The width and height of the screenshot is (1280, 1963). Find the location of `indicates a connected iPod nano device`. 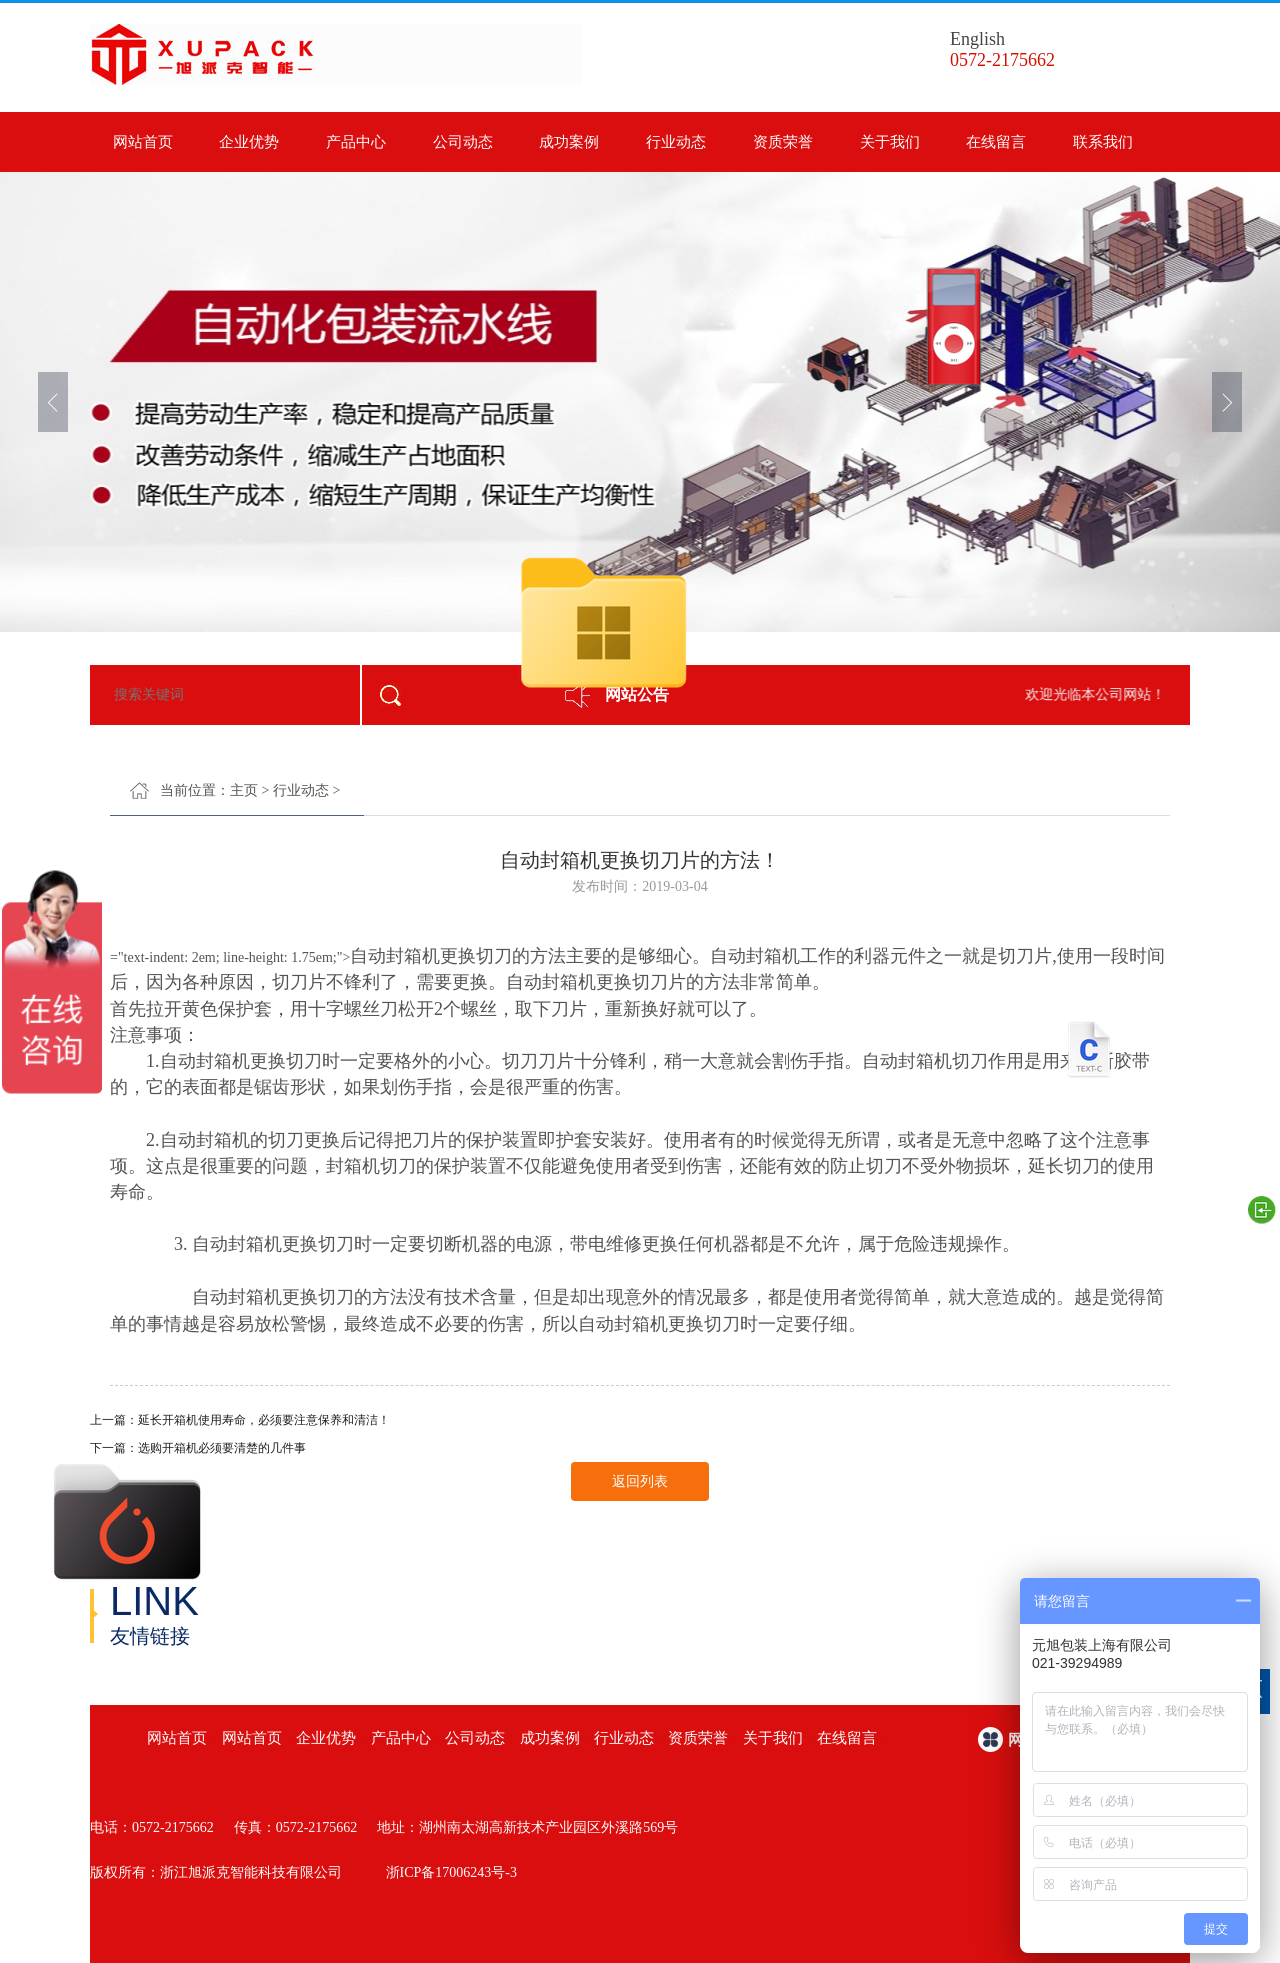

indicates a connected iPod nano device is located at coordinates (954, 327).